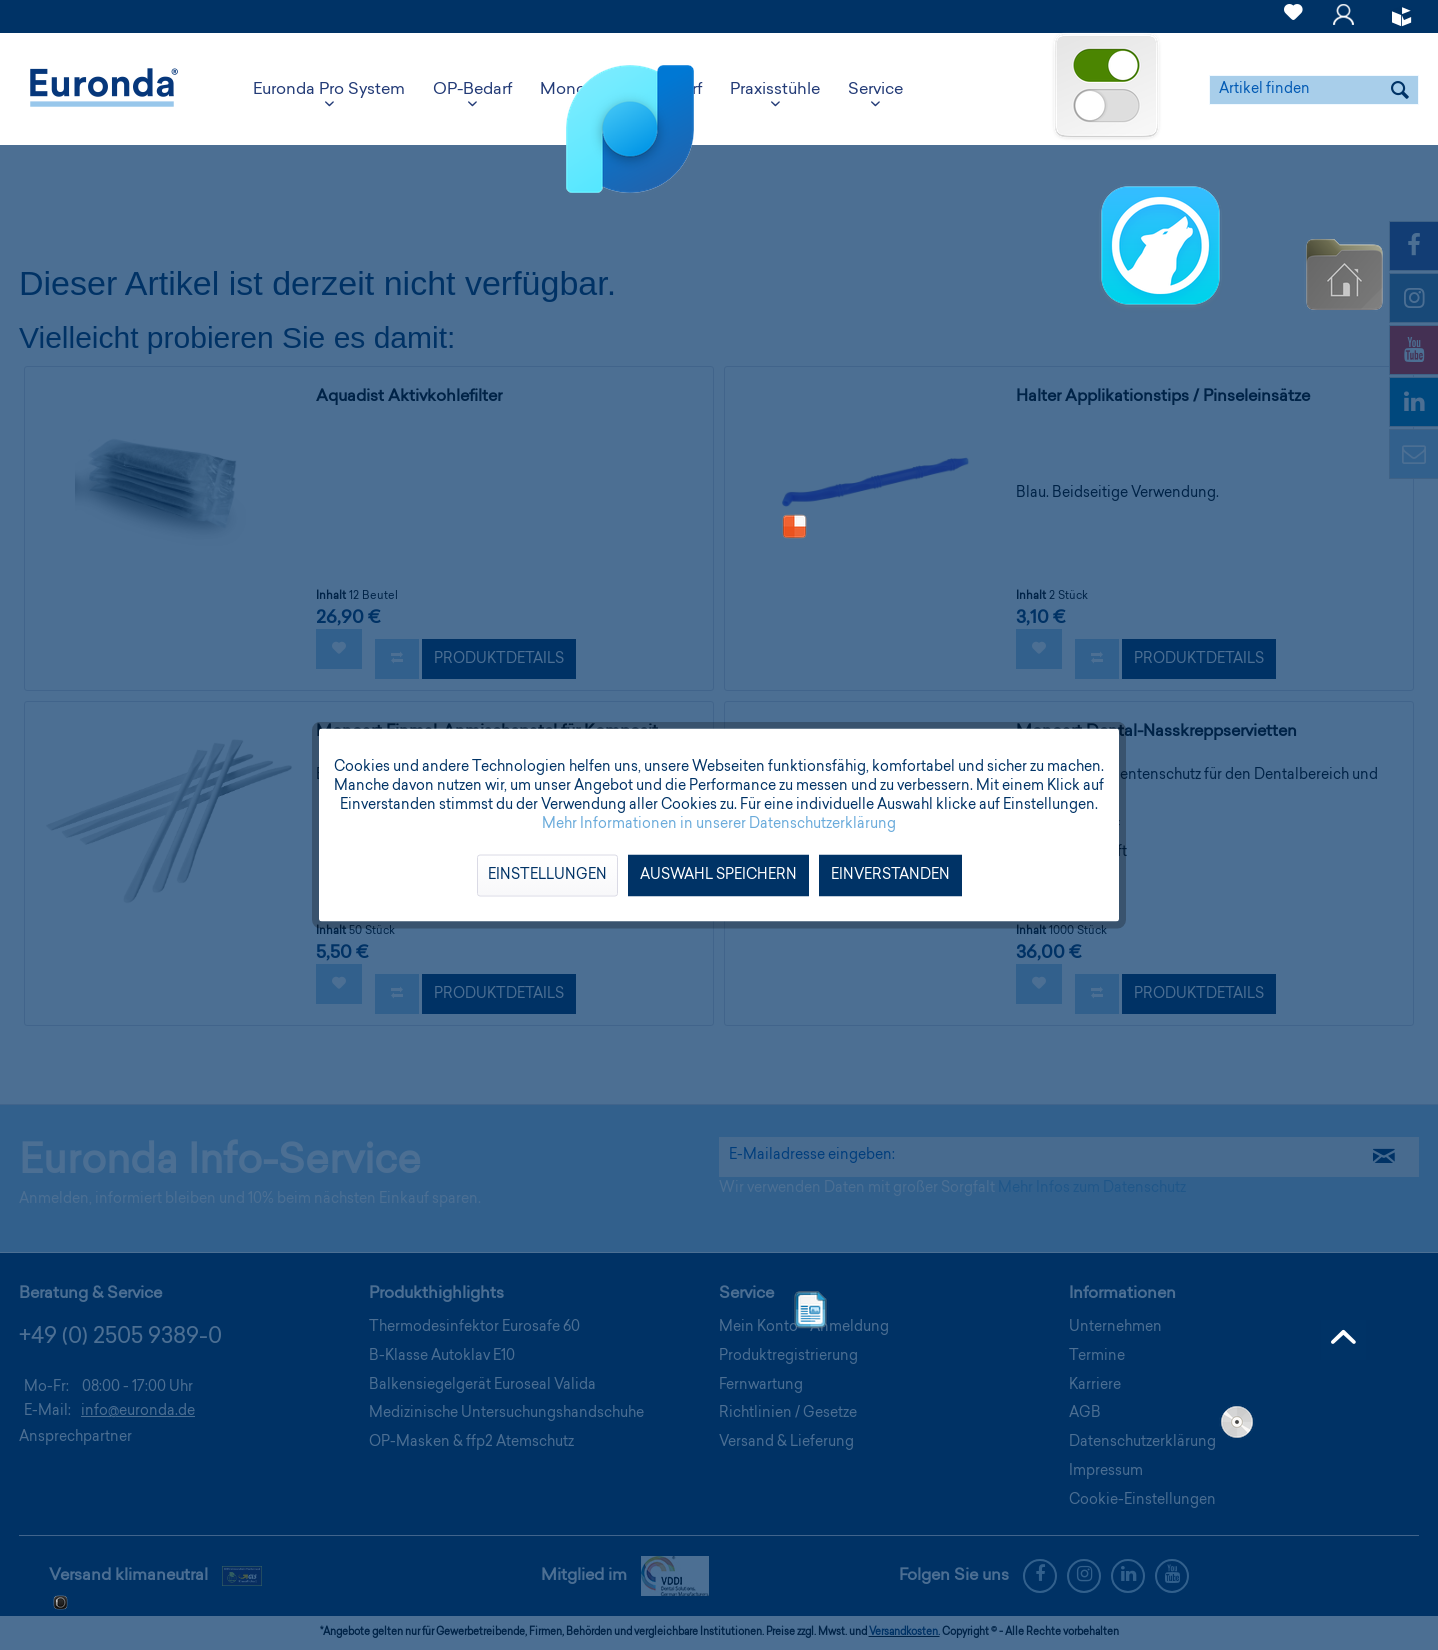  I want to click on open a text document template file, so click(810, 1309).